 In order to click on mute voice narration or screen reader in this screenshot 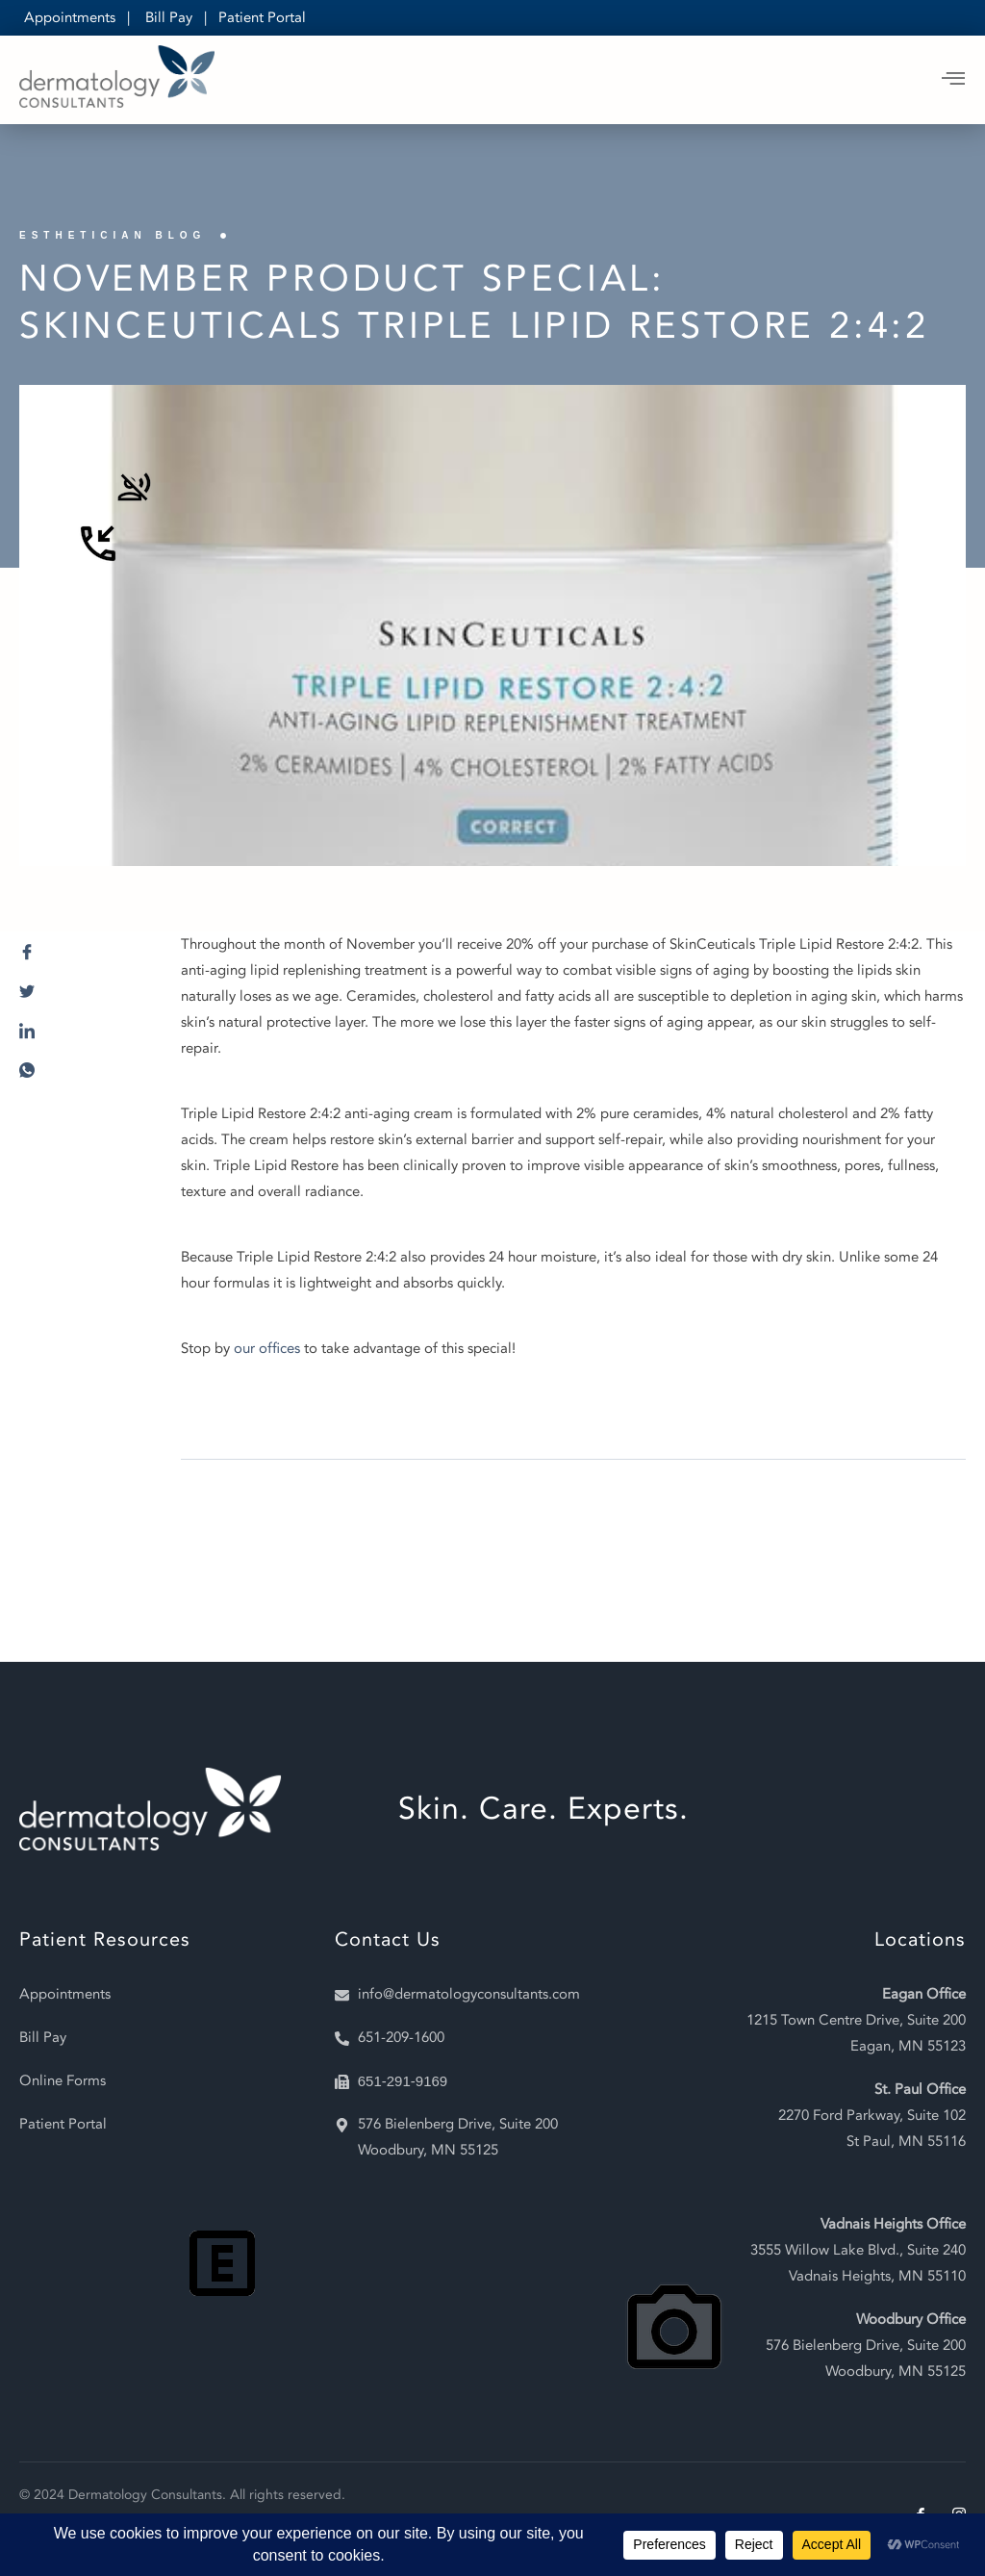, I will do `click(134, 487)`.